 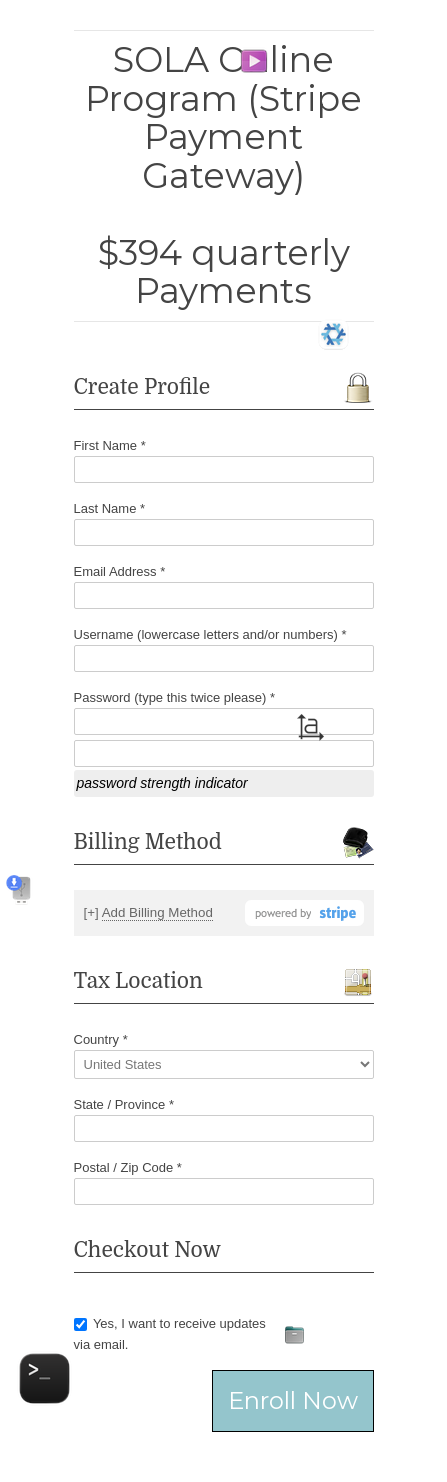 What do you see at coordinates (44, 1378) in the screenshot?
I see `open the terminal application` at bounding box center [44, 1378].